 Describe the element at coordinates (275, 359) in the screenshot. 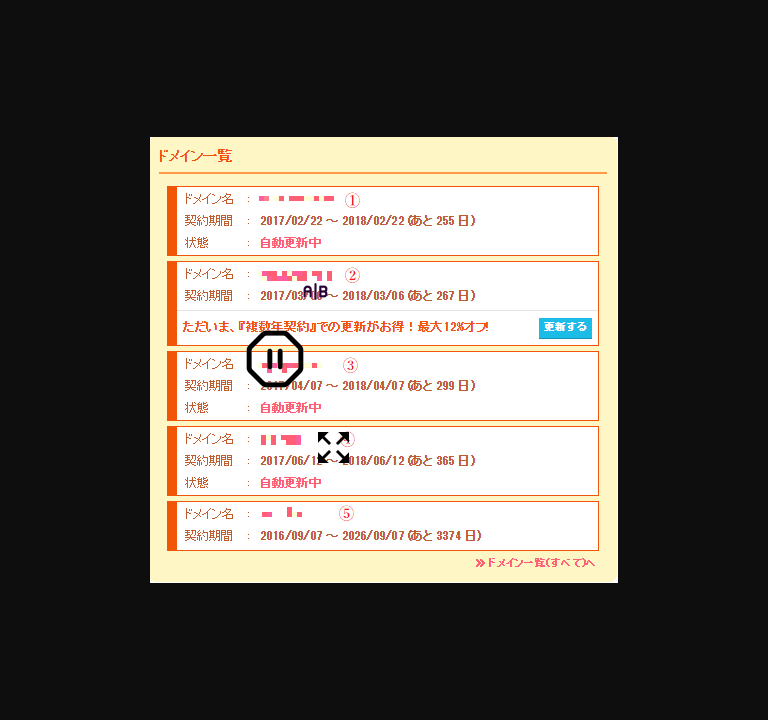

I see `pause or halt a process` at that location.